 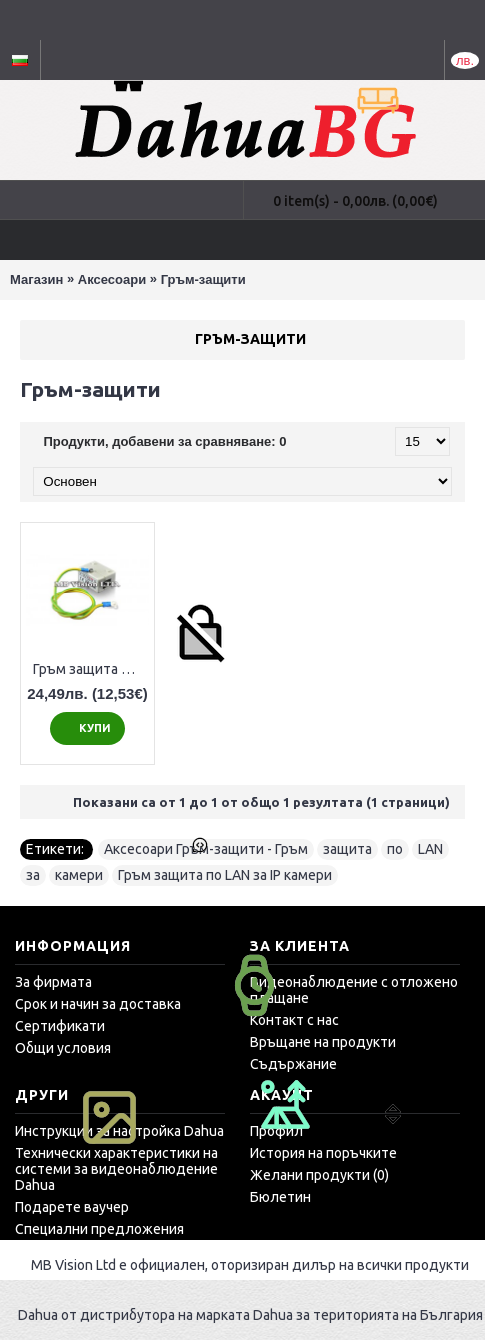 I want to click on indicates an unencrypted or insecure connection, so click(x=200, y=633).